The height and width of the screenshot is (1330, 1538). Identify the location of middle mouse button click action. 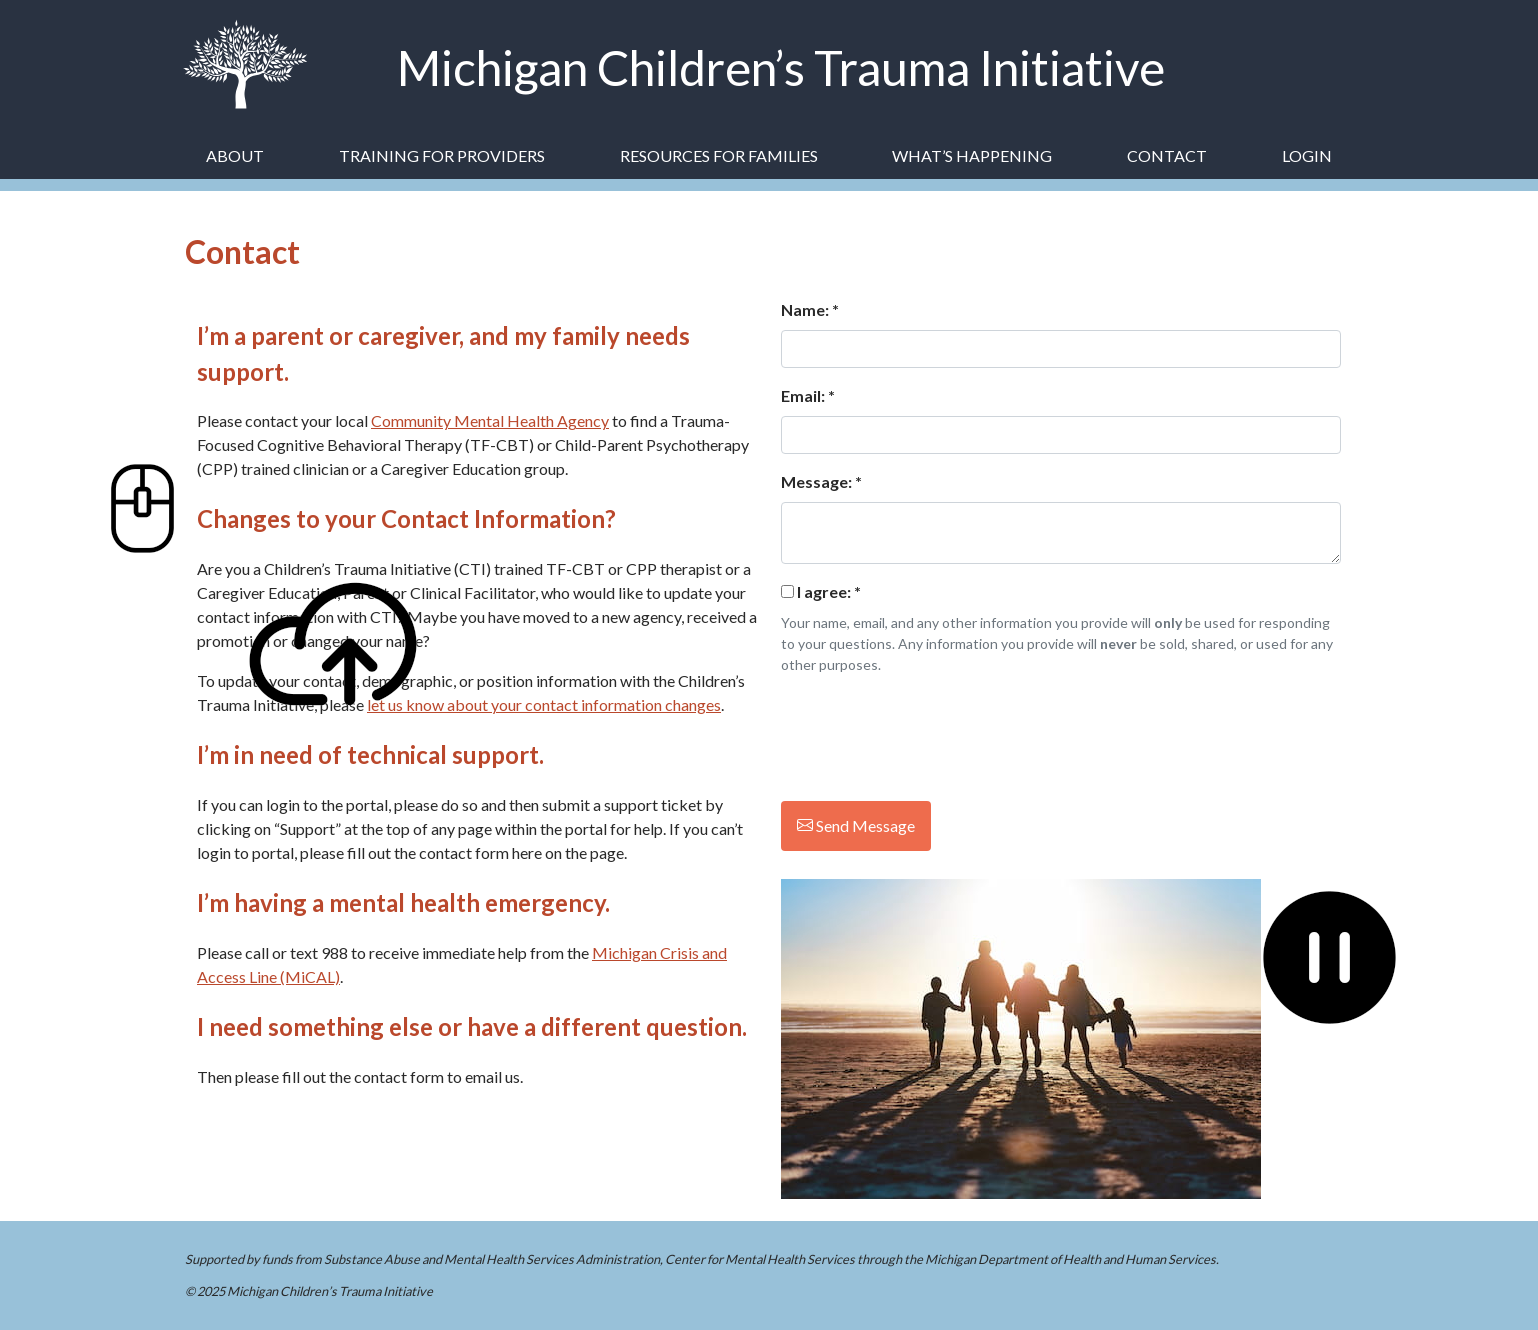
(142, 508).